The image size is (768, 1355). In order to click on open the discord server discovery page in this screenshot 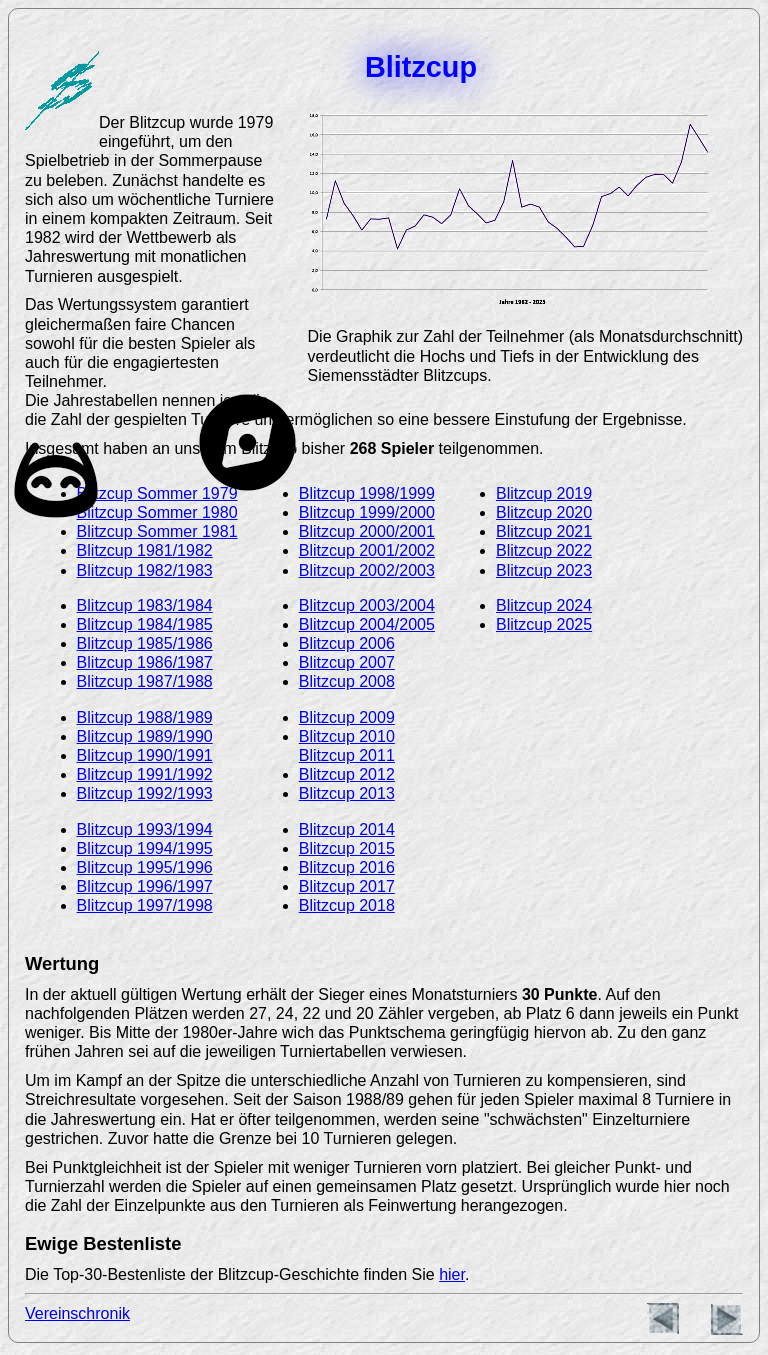, I will do `click(247, 442)`.